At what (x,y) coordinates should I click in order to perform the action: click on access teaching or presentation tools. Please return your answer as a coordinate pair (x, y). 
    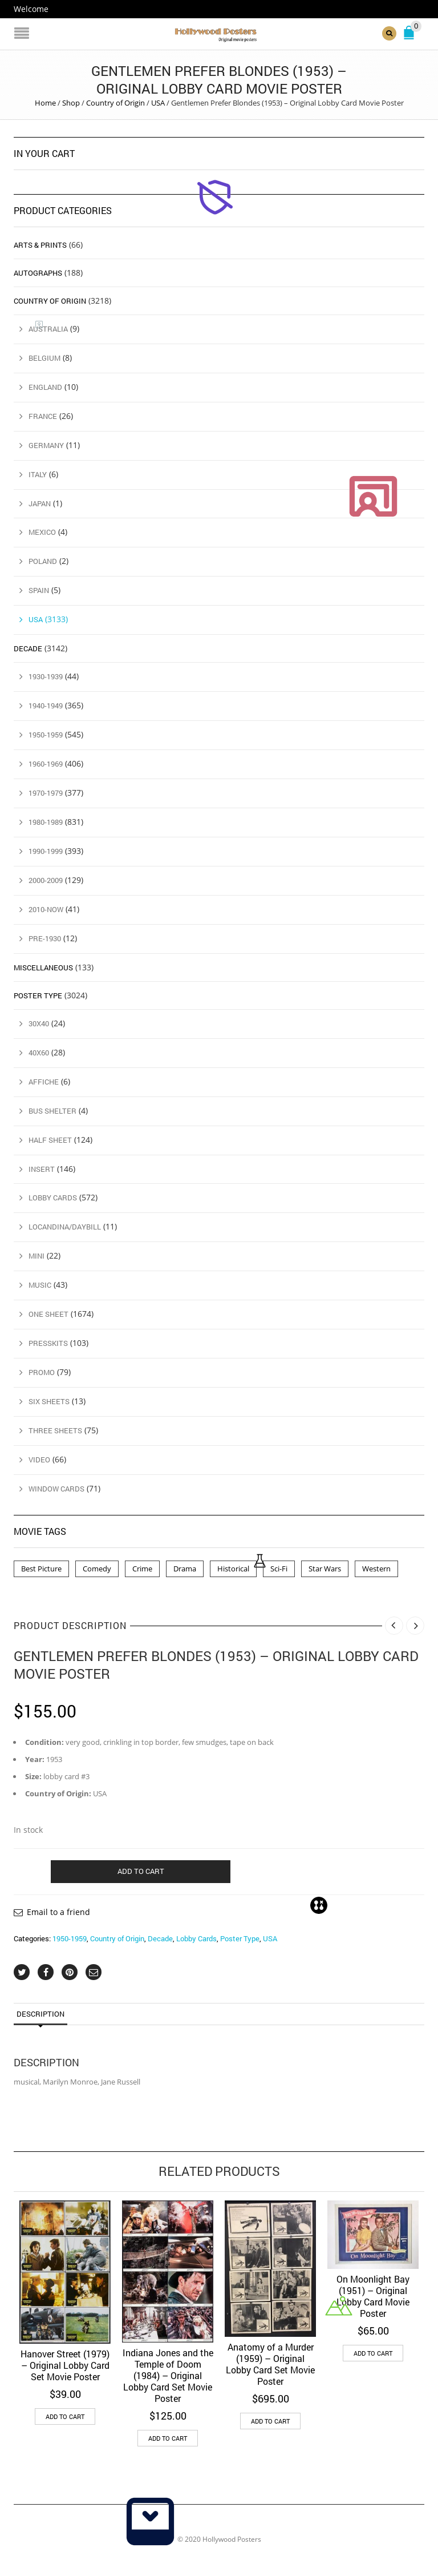
    Looking at the image, I should click on (373, 496).